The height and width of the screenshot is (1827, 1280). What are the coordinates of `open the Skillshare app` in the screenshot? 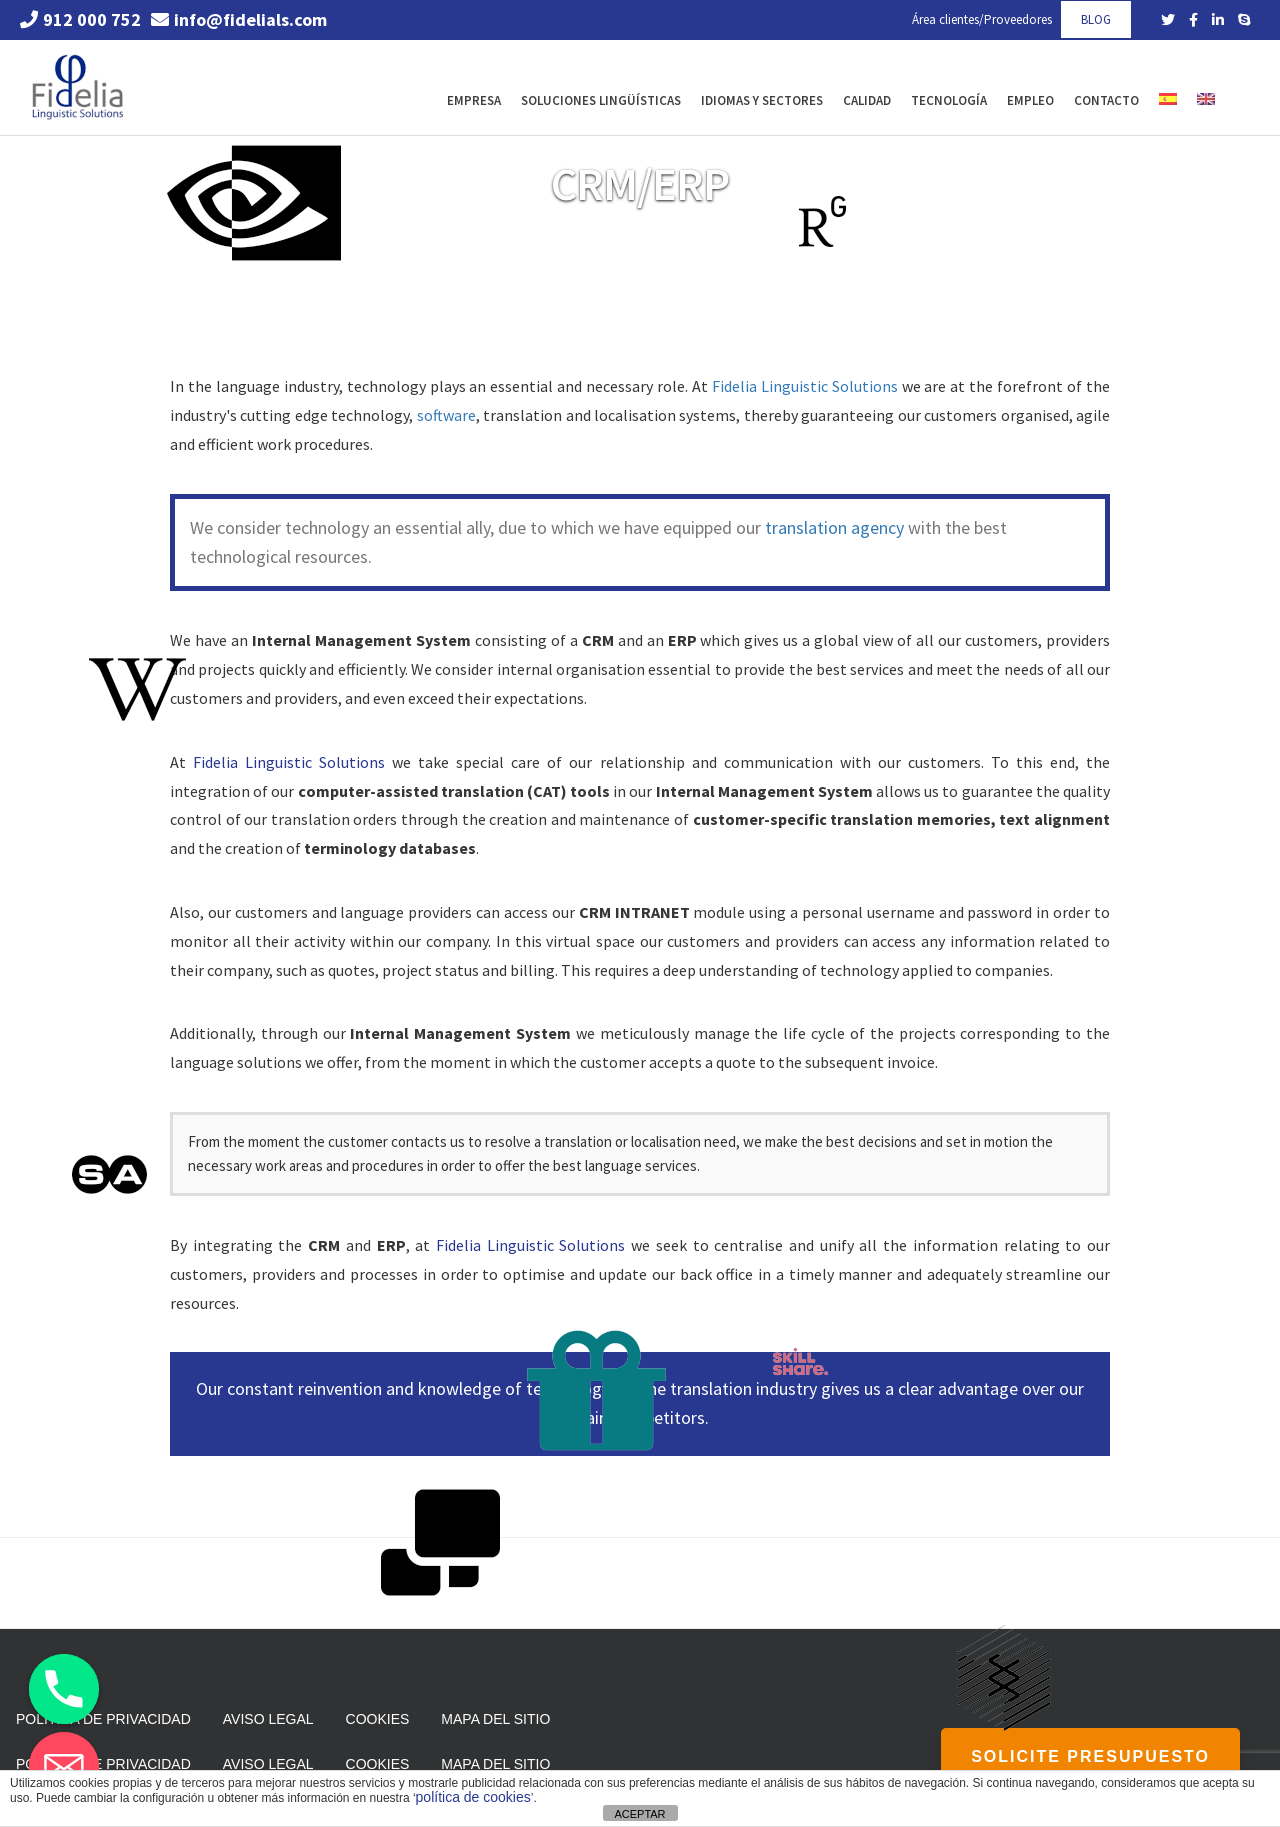 It's located at (800, 1361).